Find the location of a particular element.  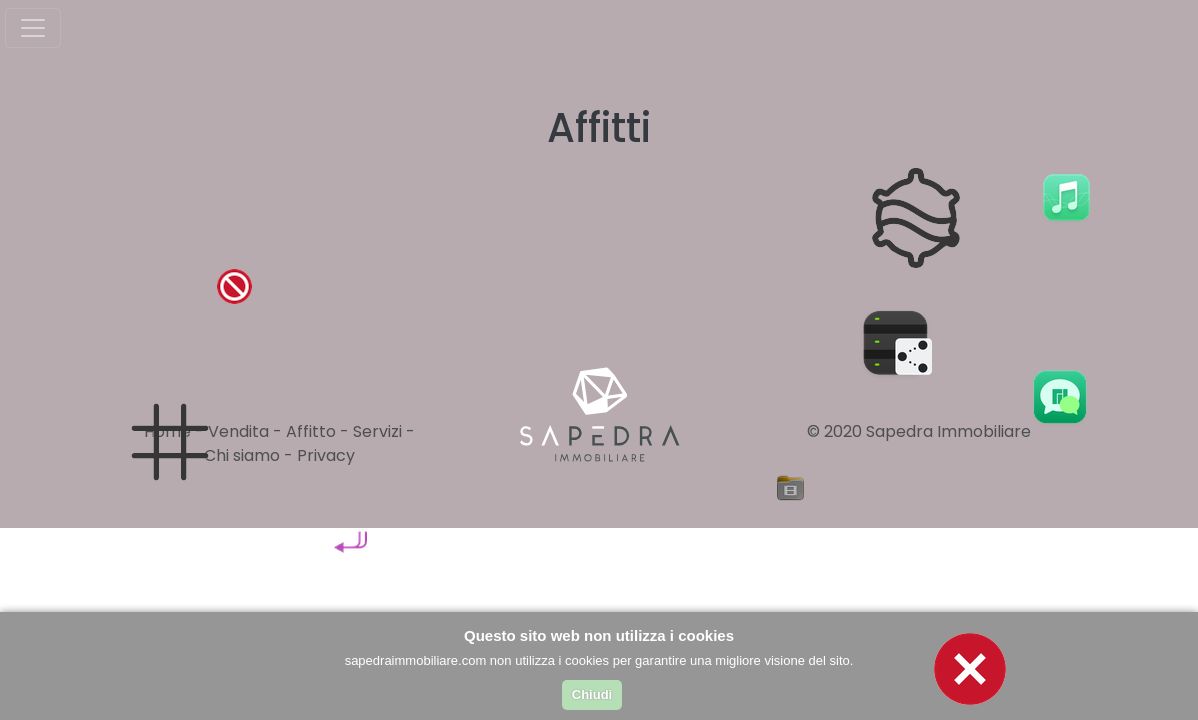

reply to all recipients of an email is located at coordinates (350, 540).